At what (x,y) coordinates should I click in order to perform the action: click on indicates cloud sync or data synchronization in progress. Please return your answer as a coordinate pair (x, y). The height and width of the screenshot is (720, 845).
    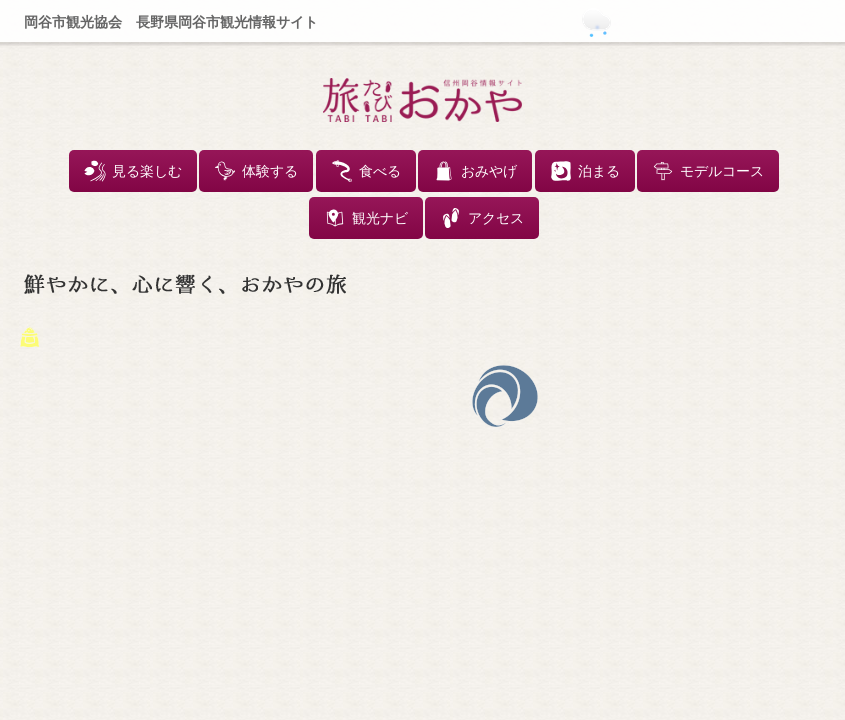
    Looking at the image, I should click on (505, 396).